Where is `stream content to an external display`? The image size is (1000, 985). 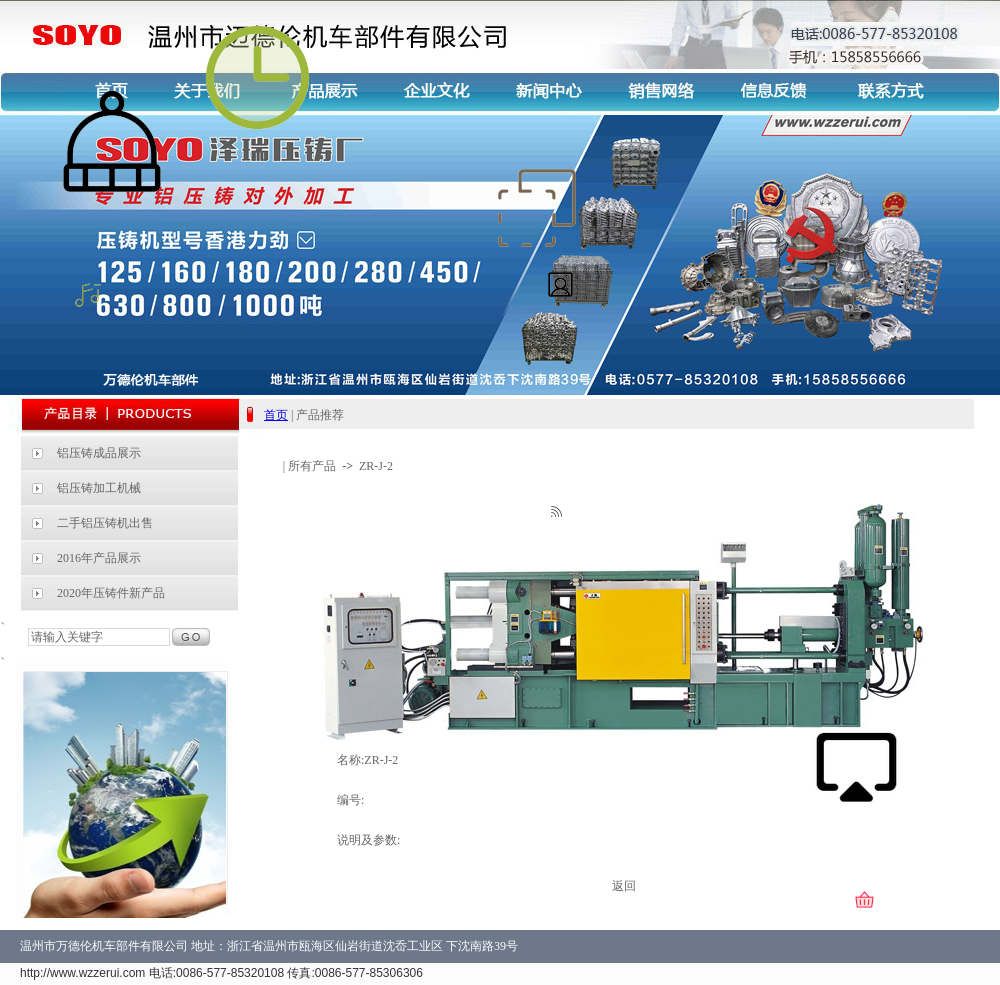
stream content to an external display is located at coordinates (856, 765).